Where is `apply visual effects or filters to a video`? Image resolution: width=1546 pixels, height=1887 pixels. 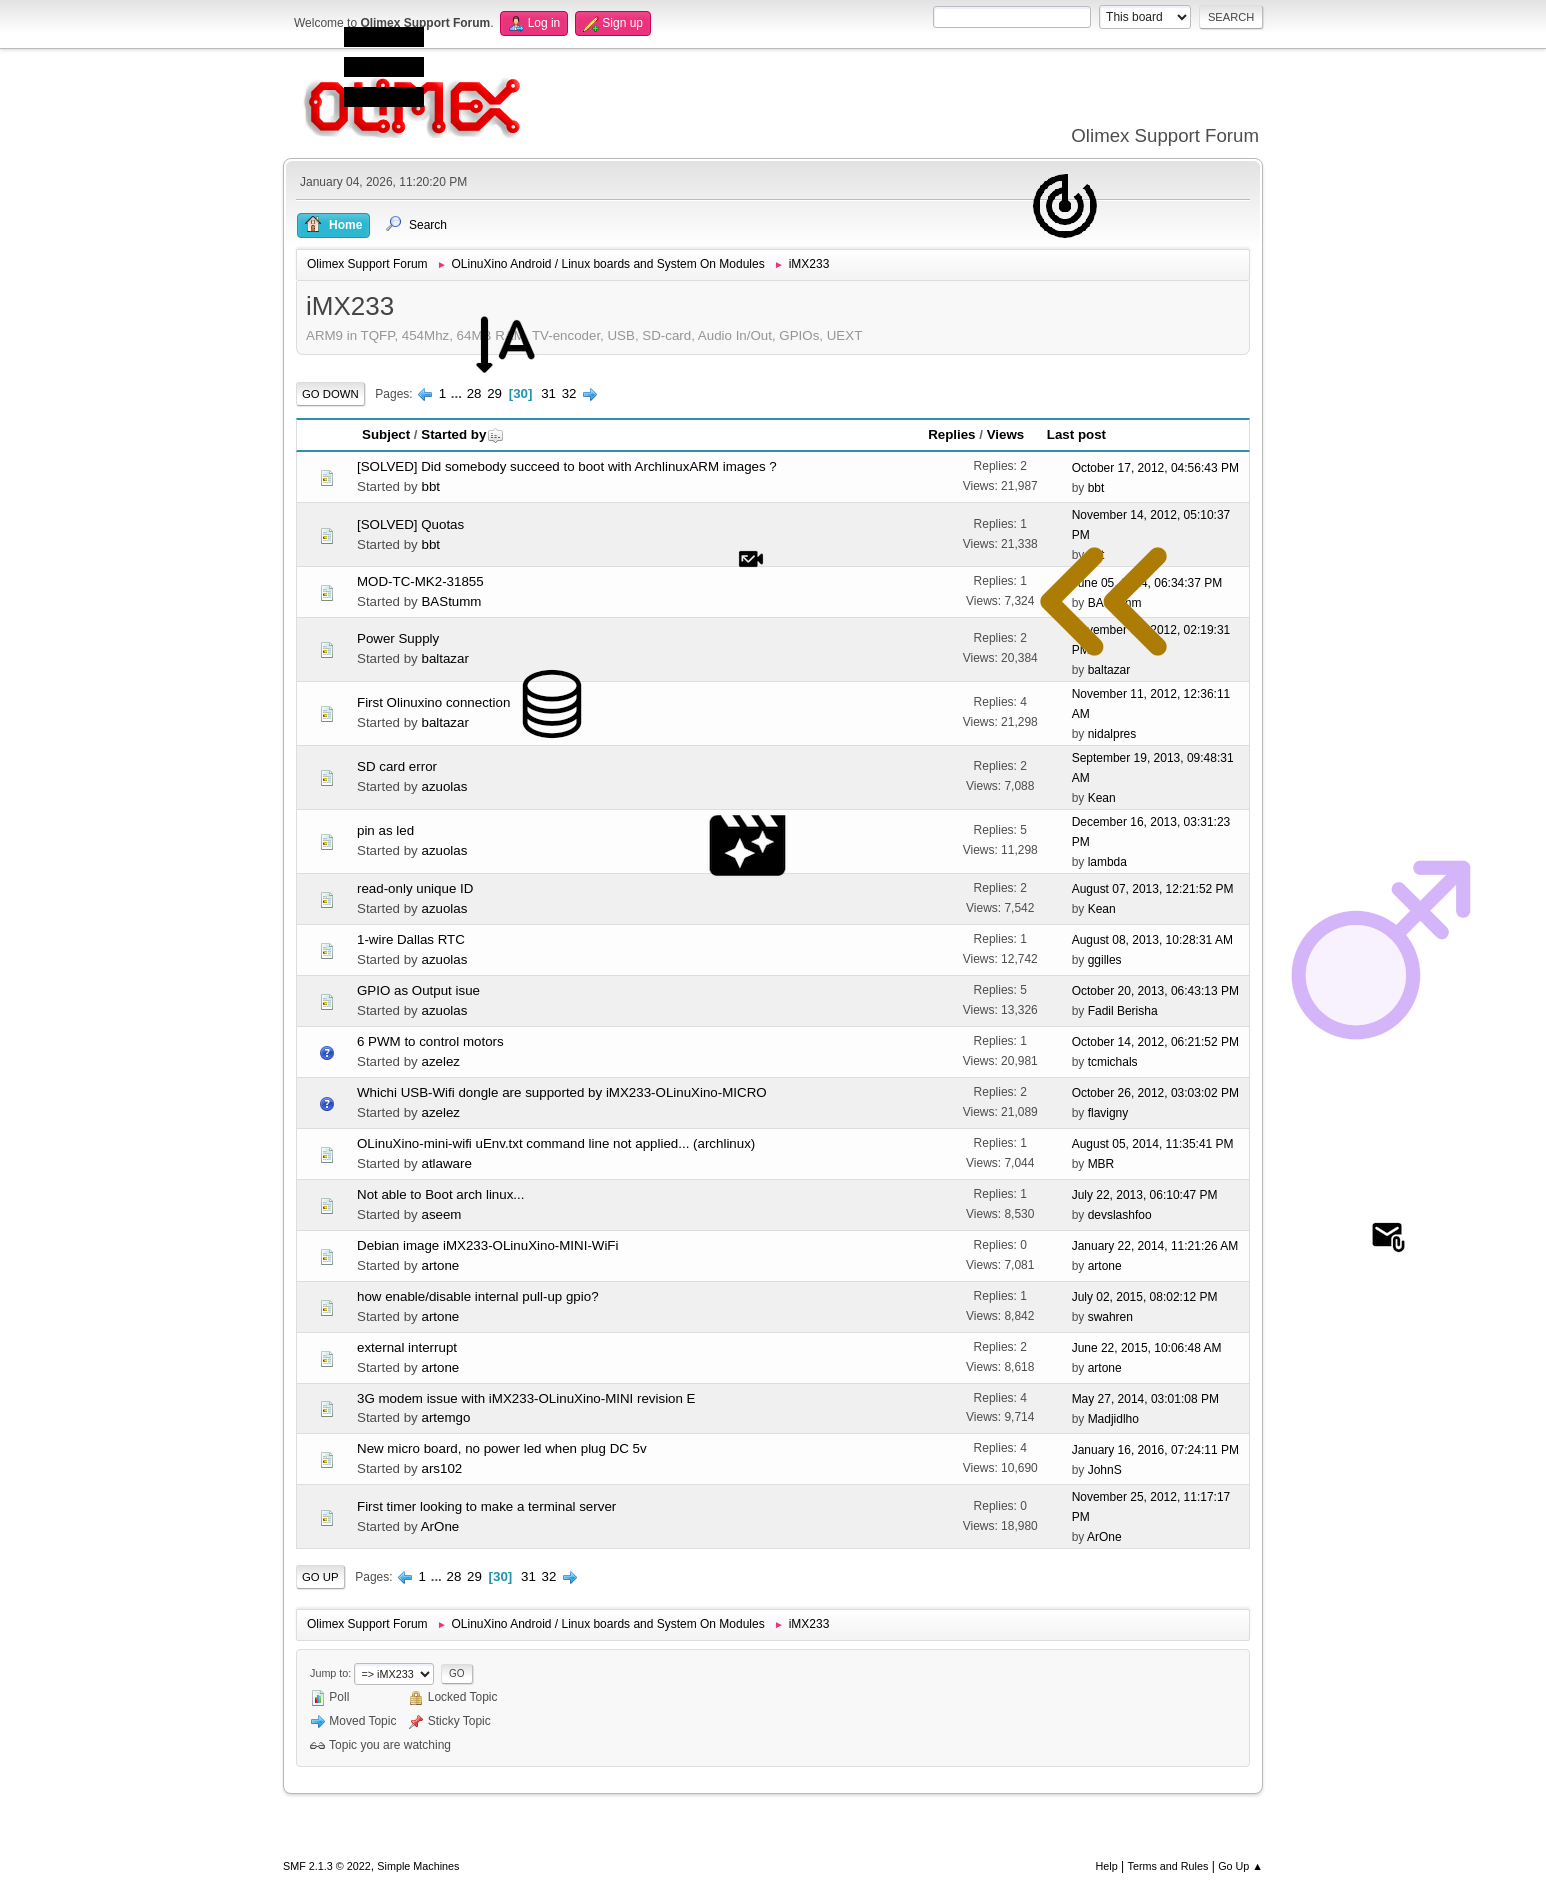 apply visual effects or filters to a video is located at coordinates (747, 845).